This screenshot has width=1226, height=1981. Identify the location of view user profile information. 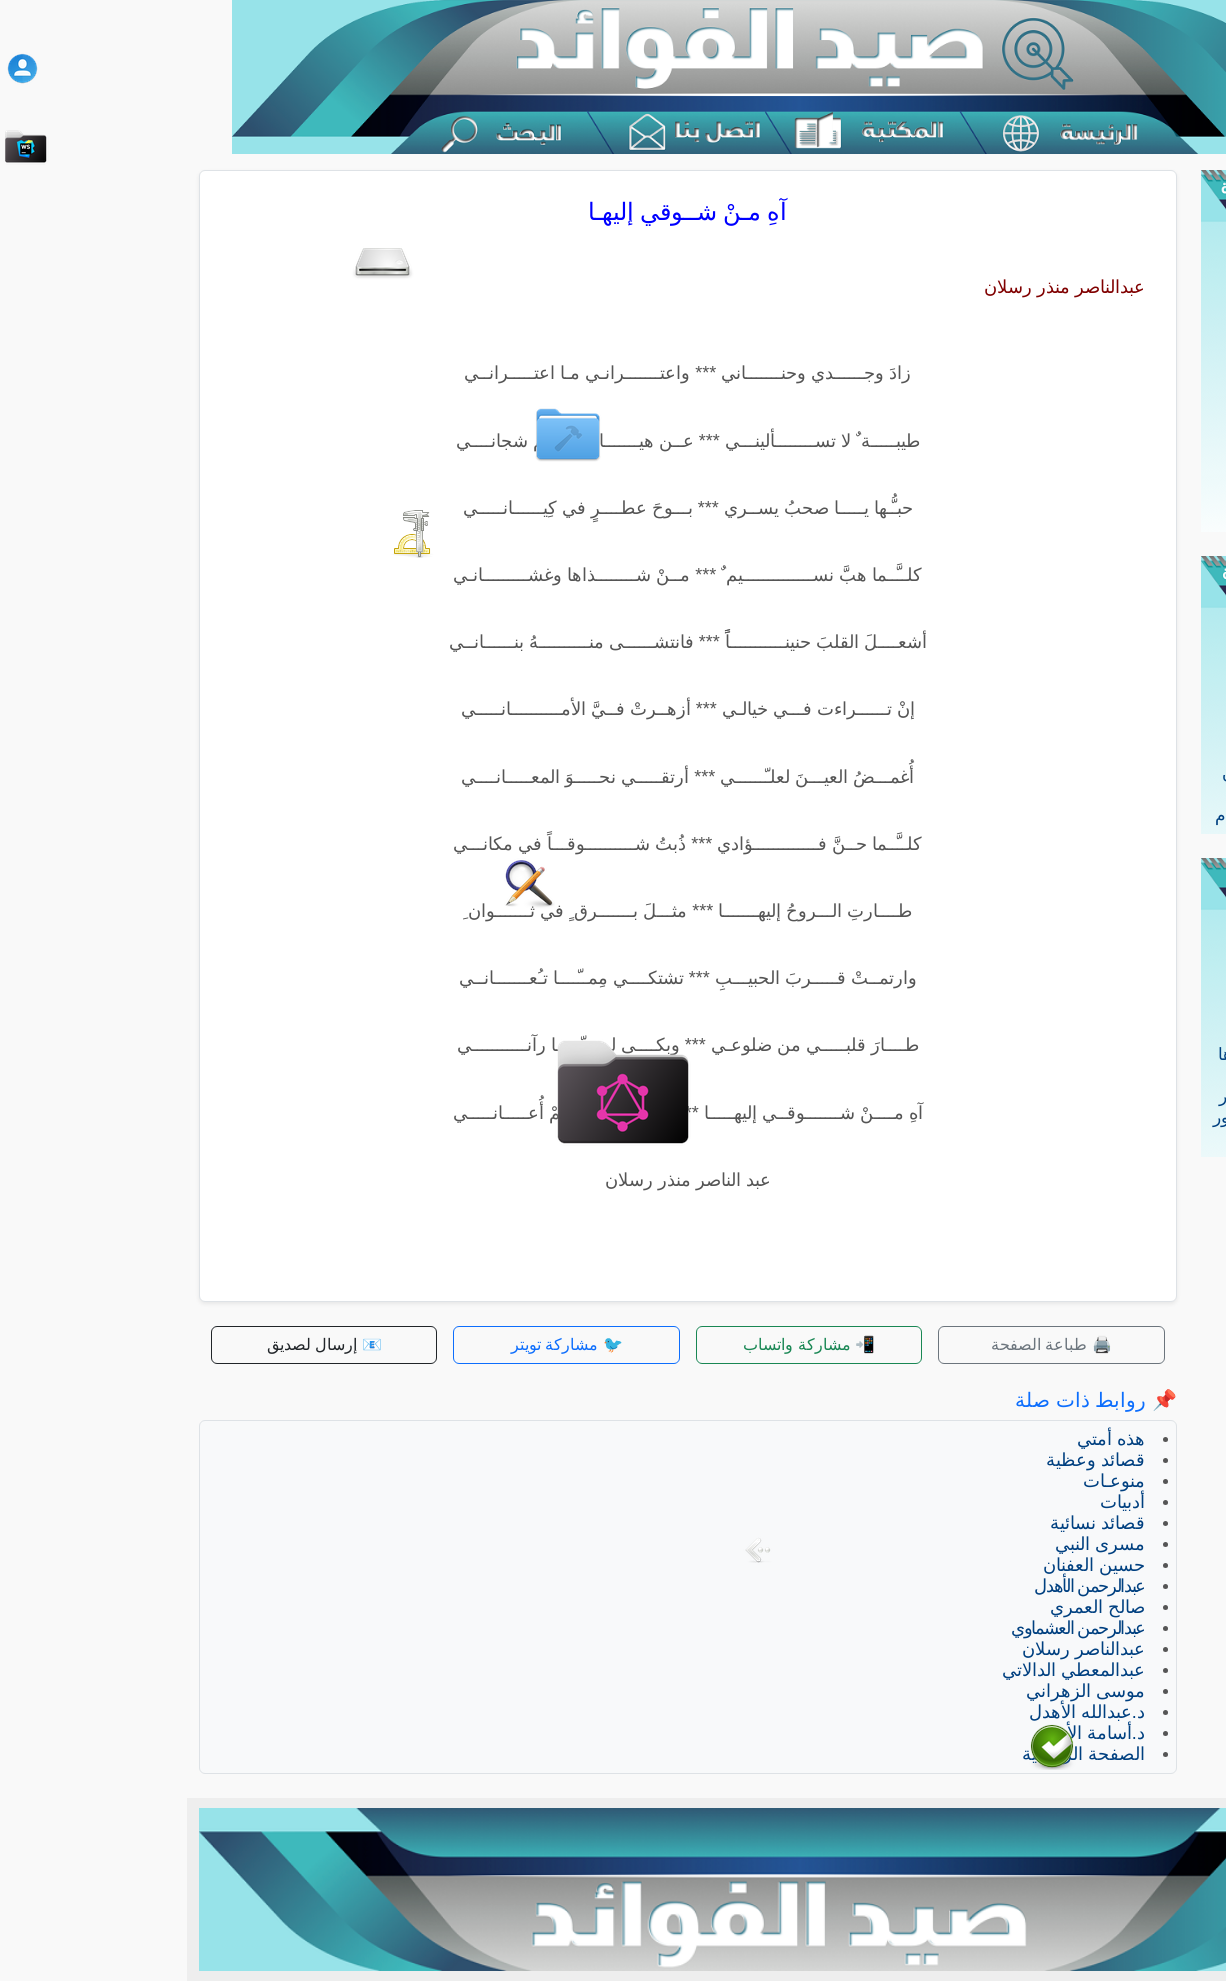
(22, 68).